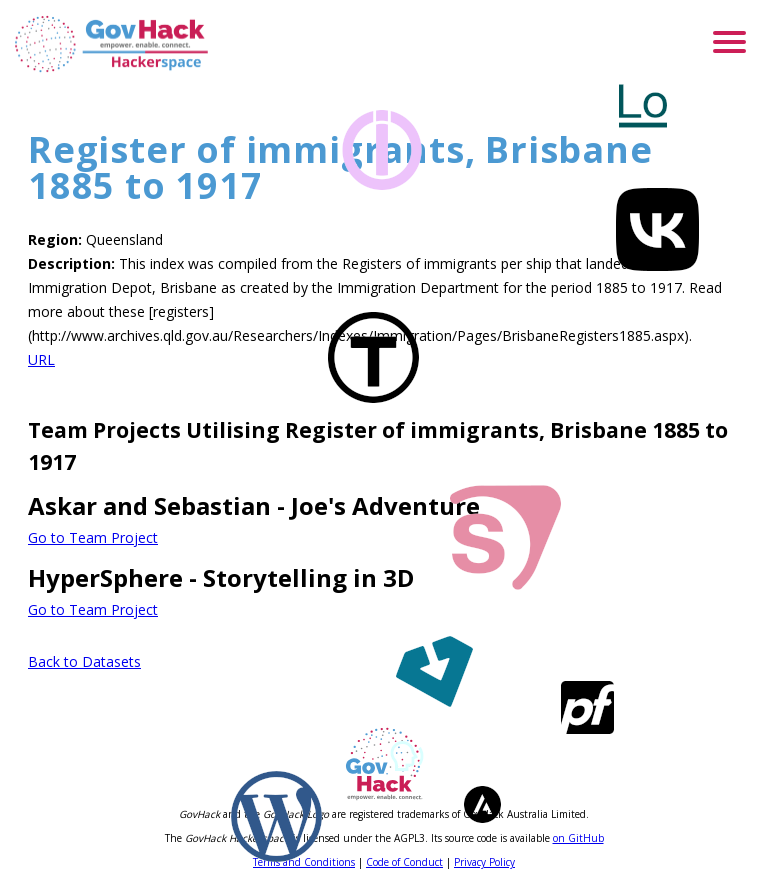  I want to click on open ioBroker smart home dashboard, so click(382, 150).